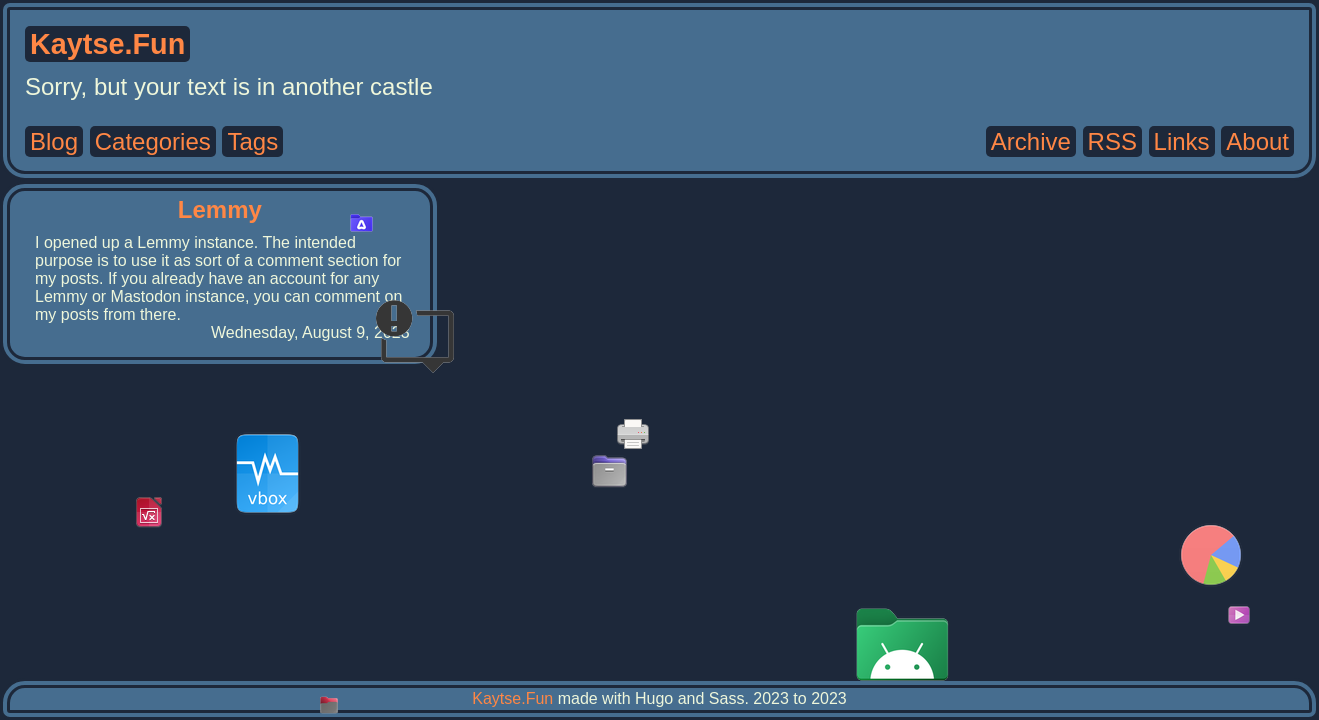 This screenshot has height=720, width=1319. I want to click on print the current file or document, so click(633, 434).